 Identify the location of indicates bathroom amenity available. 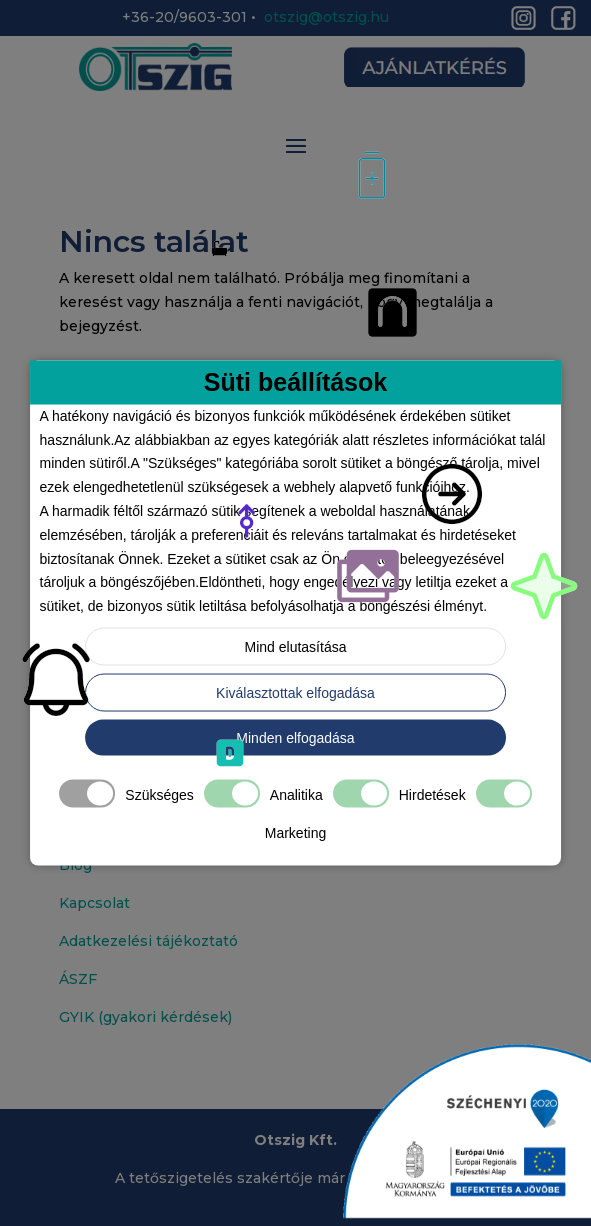
(219, 248).